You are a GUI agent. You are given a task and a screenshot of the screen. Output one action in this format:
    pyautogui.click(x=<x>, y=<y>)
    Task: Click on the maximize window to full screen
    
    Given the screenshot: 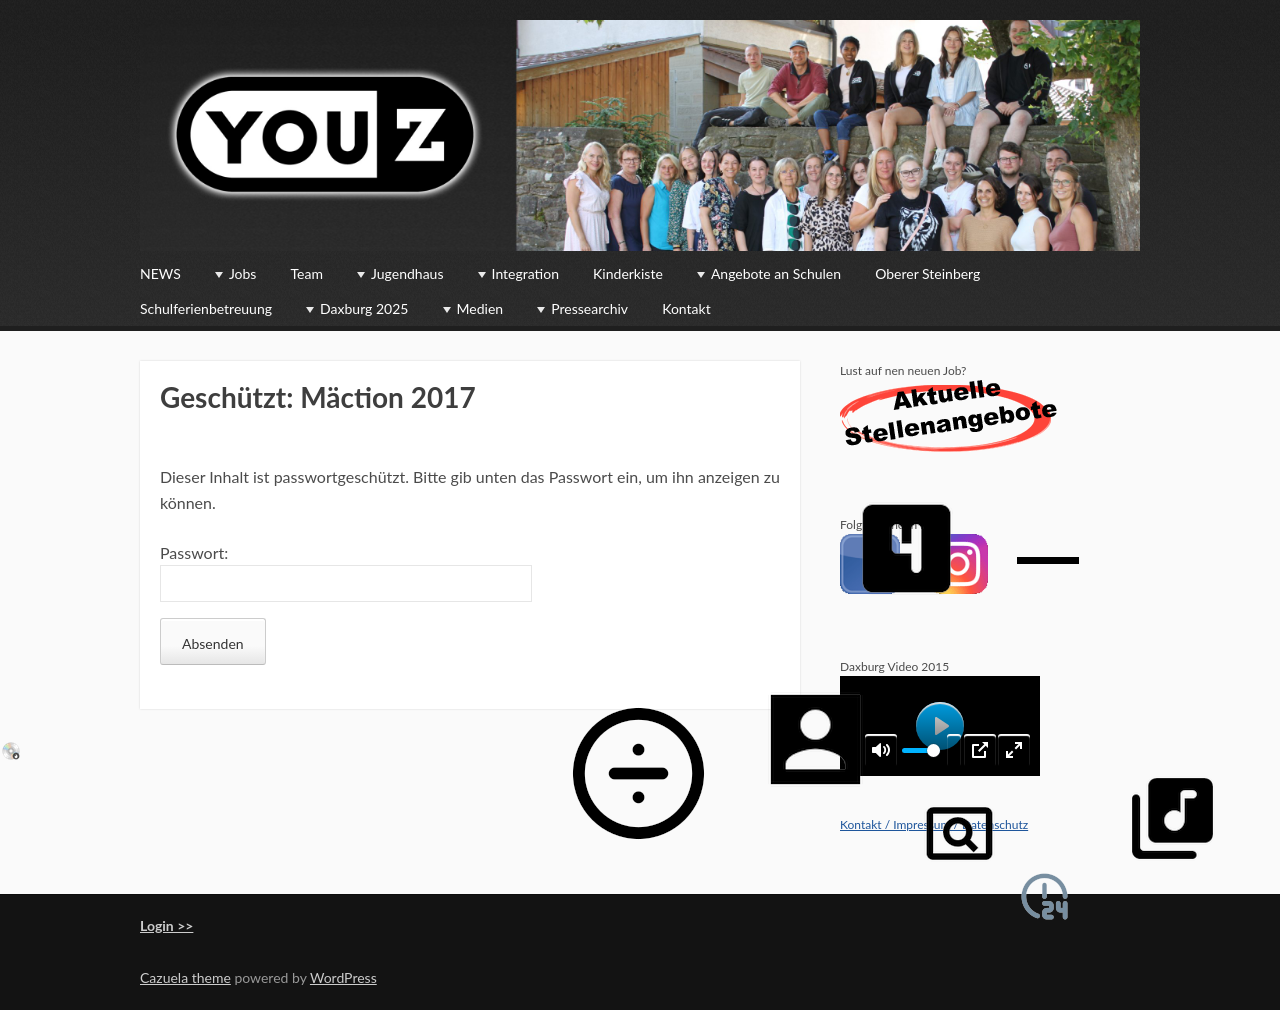 What is the action you would take?
    pyautogui.click(x=1048, y=588)
    